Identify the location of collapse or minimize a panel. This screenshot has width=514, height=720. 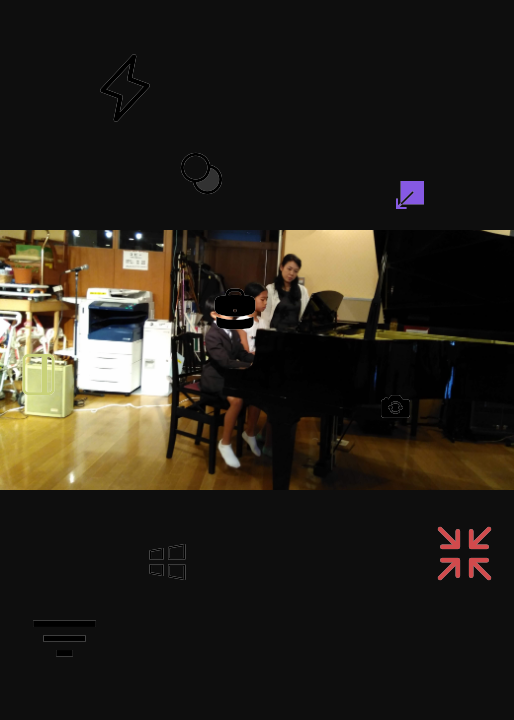
(410, 195).